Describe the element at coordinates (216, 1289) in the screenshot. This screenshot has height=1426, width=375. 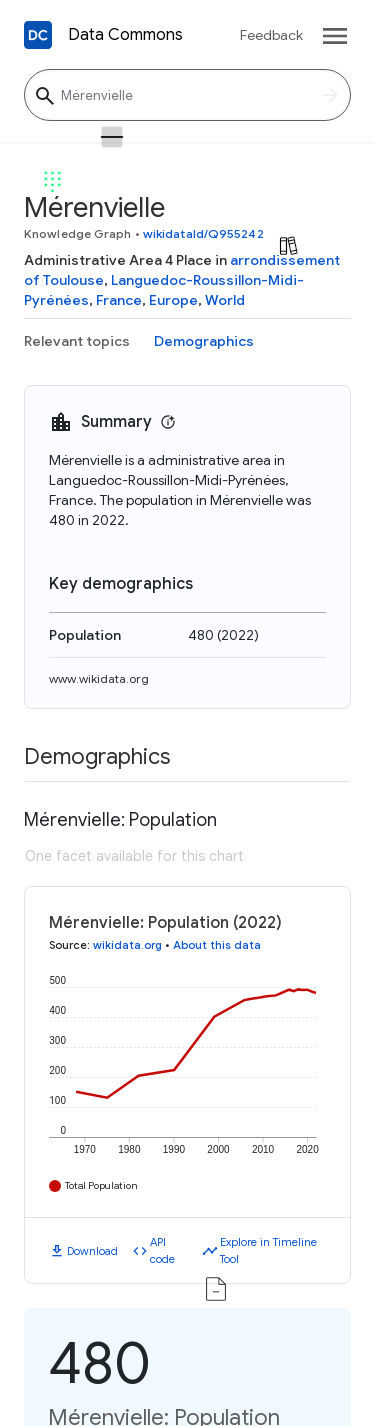
I see `remove a file from the list` at that location.